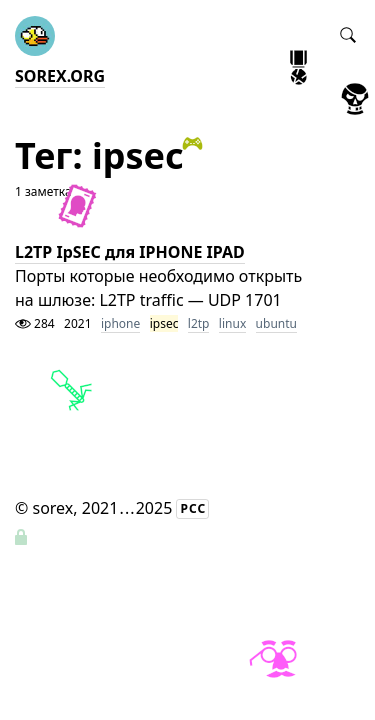  Describe the element at coordinates (77, 206) in the screenshot. I see `send a letter or mail item` at that location.